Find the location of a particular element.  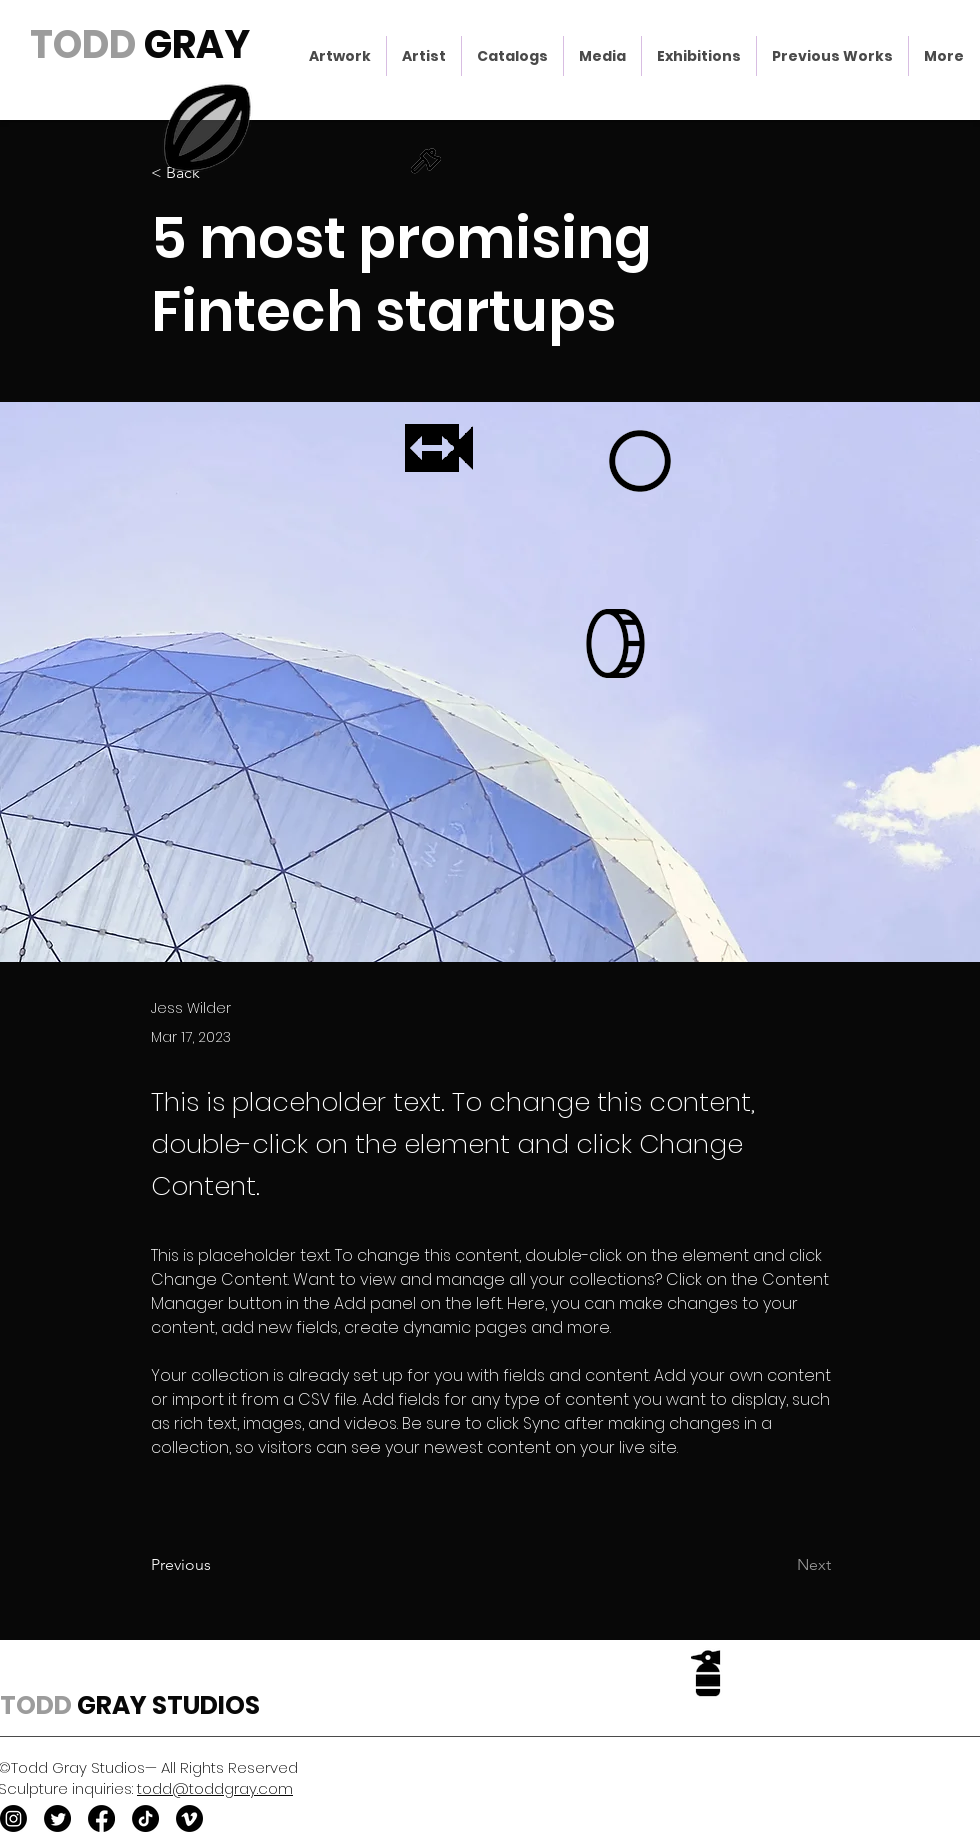

unselected radio button or checkbox option is located at coordinates (640, 461).